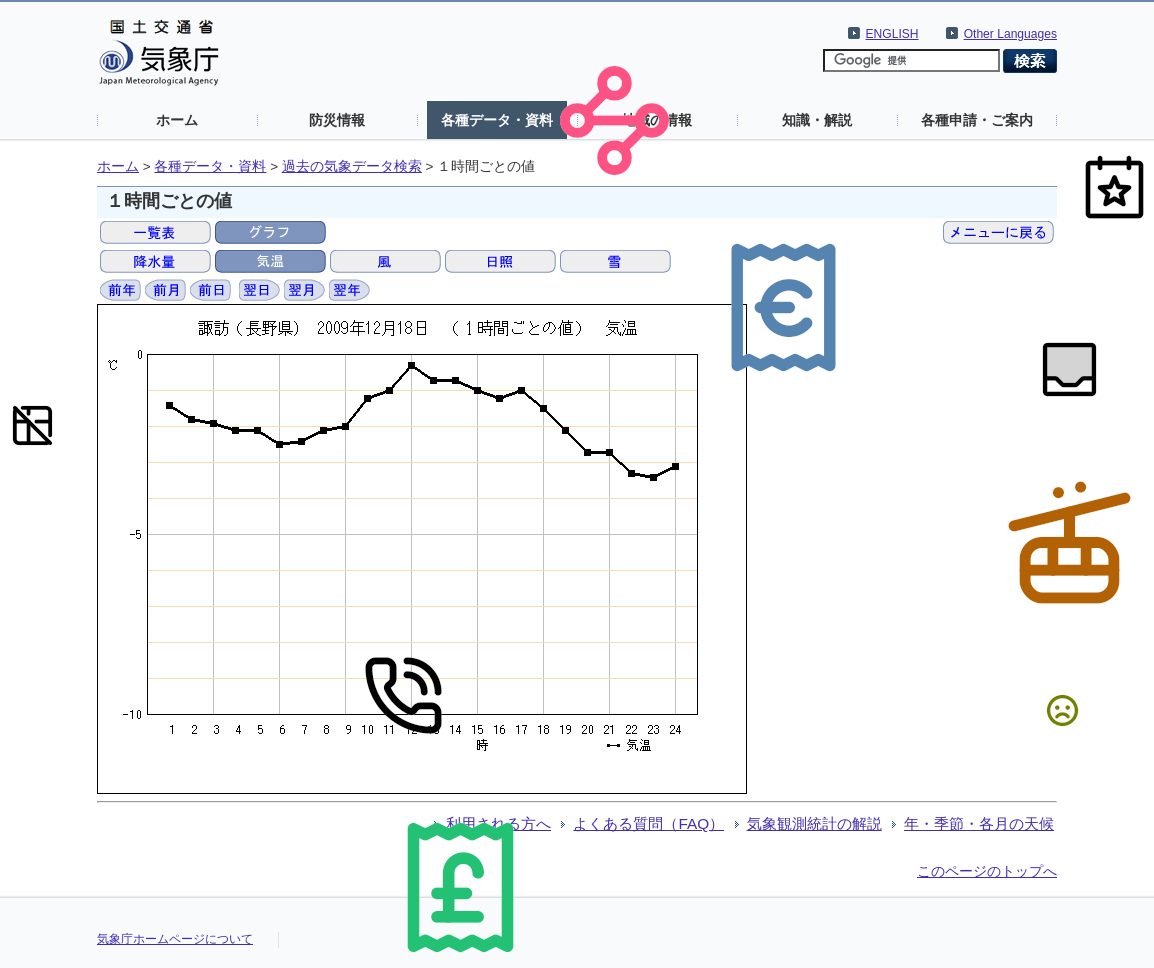  What do you see at coordinates (614, 120) in the screenshot?
I see `view route waypoints or path nodes` at bounding box center [614, 120].